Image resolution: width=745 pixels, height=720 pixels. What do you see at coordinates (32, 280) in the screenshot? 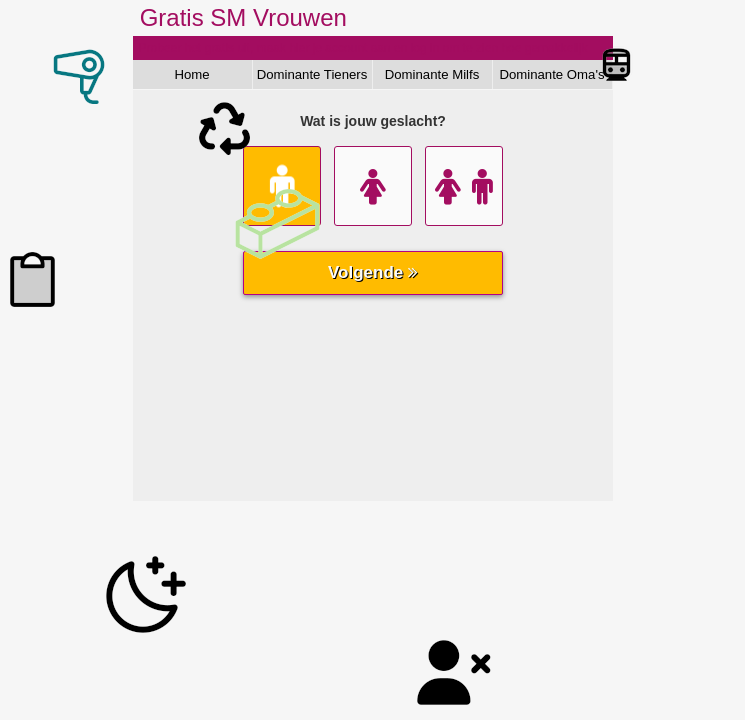
I see `access clipboard contents` at bounding box center [32, 280].